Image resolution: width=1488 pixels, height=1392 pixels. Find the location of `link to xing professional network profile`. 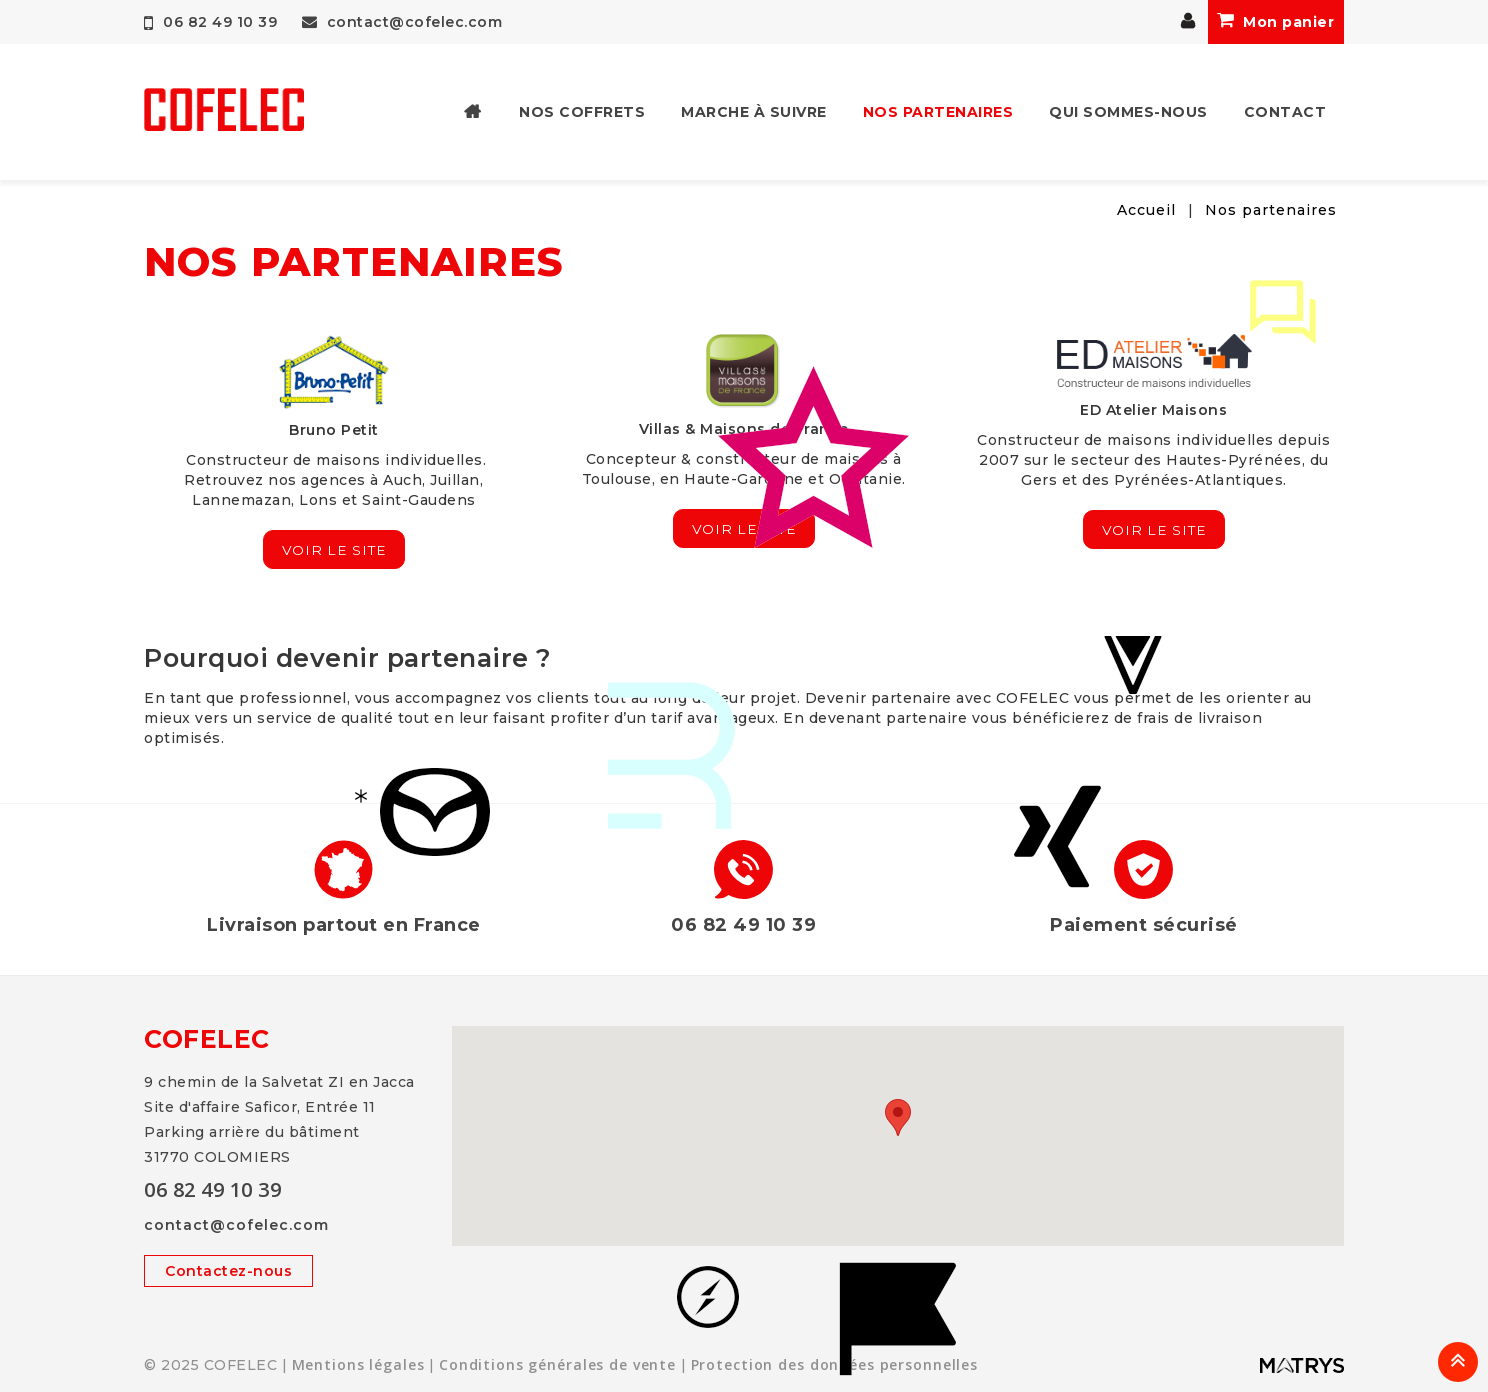

link to xing professional network profile is located at coordinates (1057, 836).